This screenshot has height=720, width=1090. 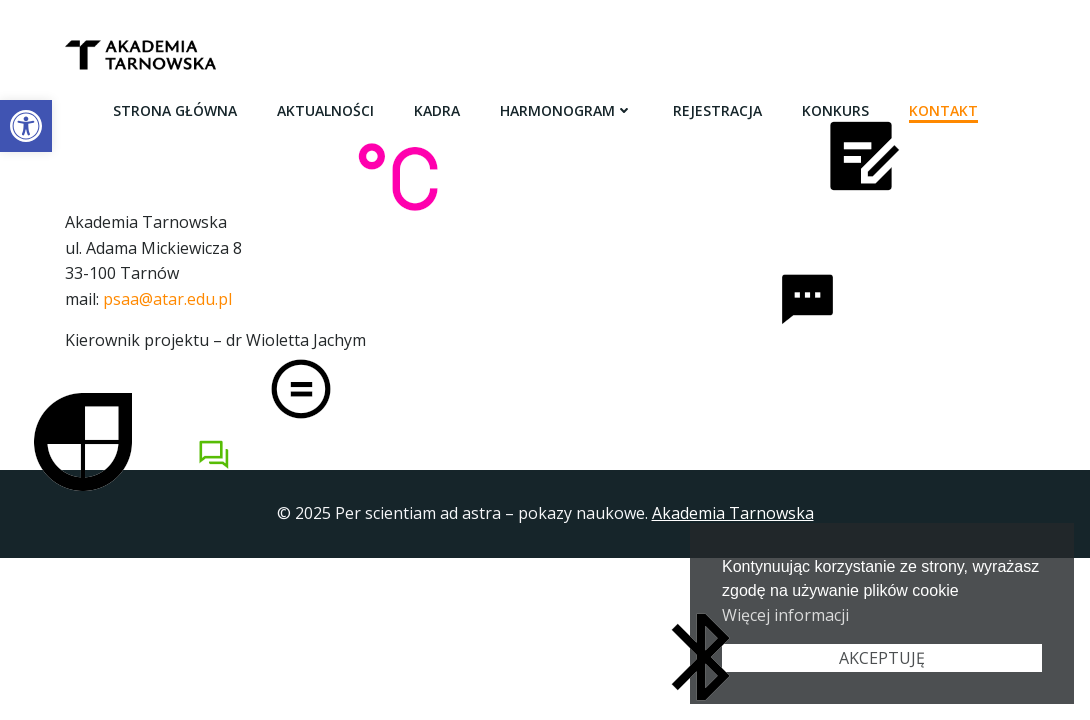 What do you see at coordinates (214, 454) in the screenshot?
I see `open chat or messaging feature` at bounding box center [214, 454].